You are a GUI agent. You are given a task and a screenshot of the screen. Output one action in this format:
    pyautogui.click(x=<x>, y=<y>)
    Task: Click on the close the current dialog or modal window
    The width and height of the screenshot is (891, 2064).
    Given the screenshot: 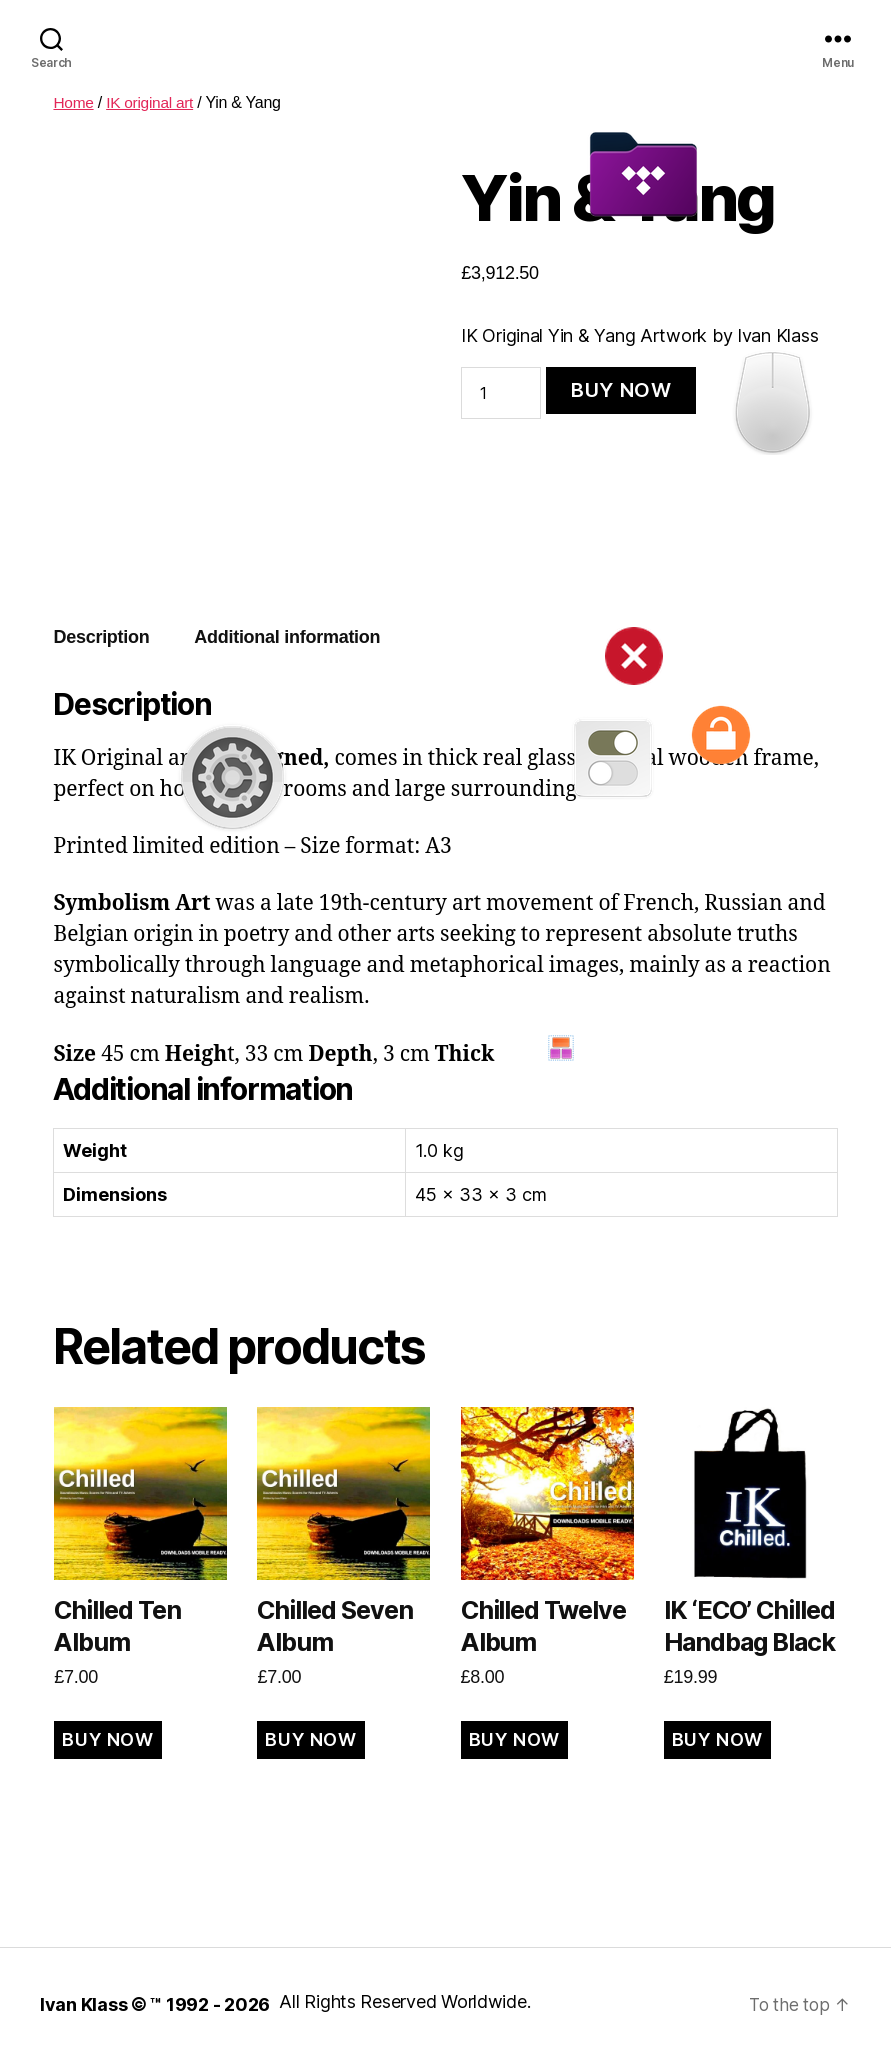 What is the action you would take?
    pyautogui.click(x=634, y=656)
    